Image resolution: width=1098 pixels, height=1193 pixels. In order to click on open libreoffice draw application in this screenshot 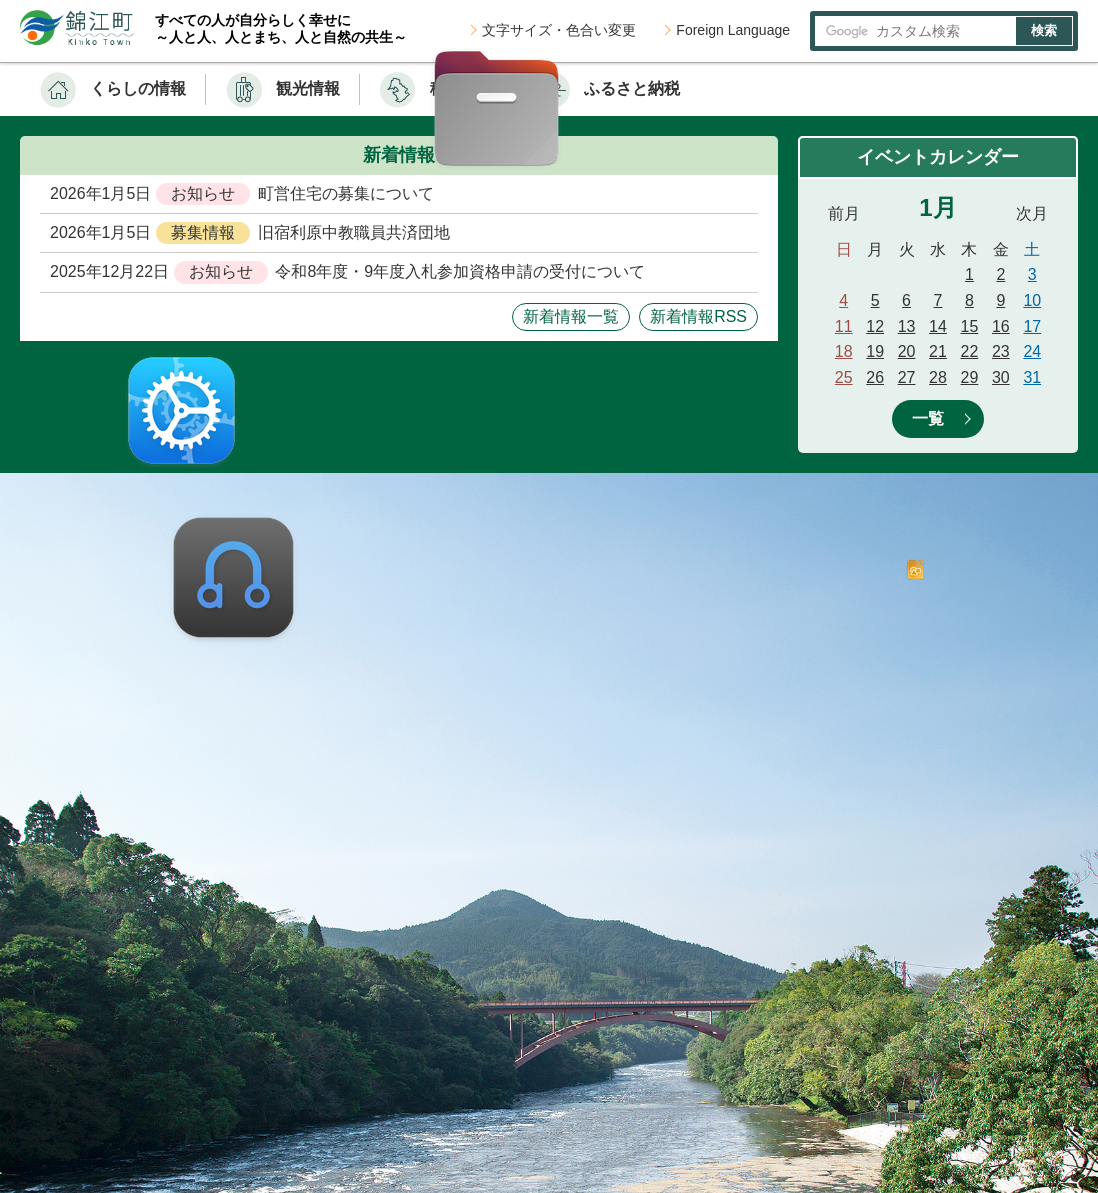, I will do `click(915, 569)`.